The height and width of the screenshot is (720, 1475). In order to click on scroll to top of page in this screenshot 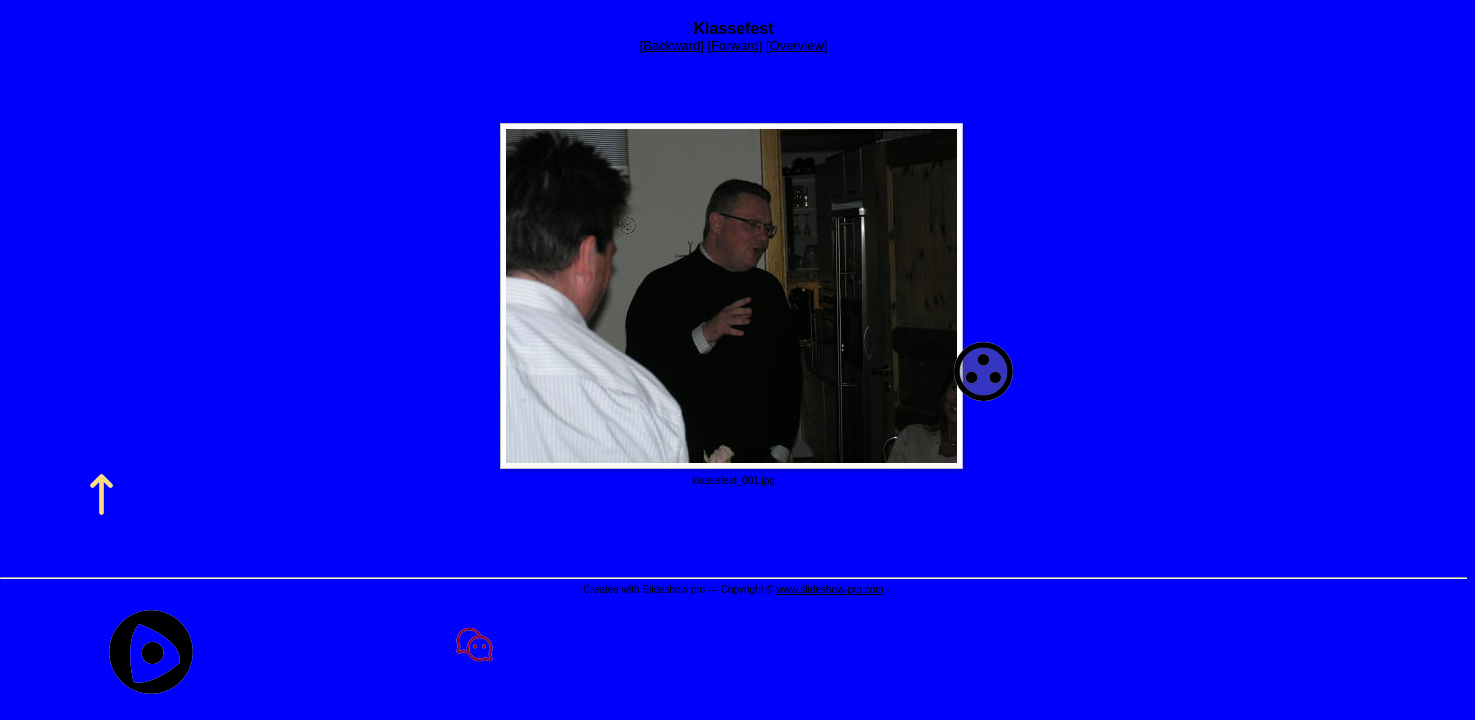, I will do `click(101, 494)`.